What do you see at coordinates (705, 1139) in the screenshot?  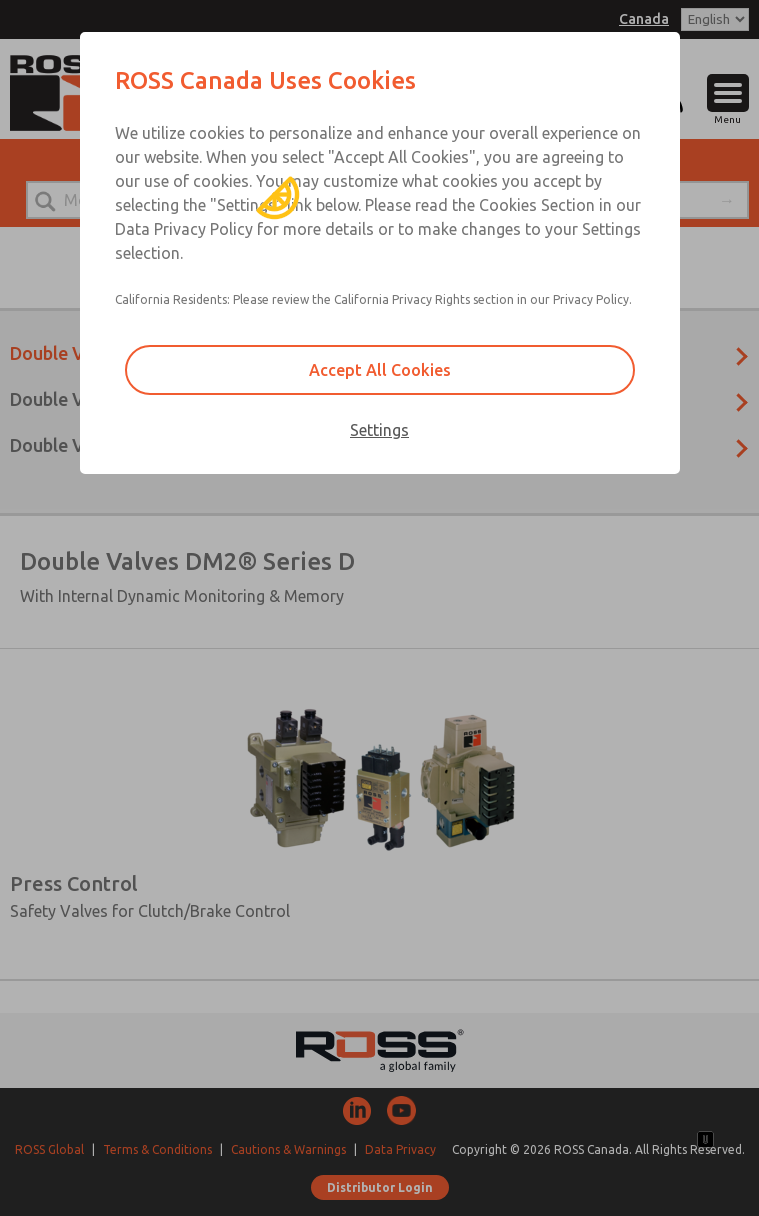 I see `indicates an item or option starting with the letter U` at bounding box center [705, 1139].